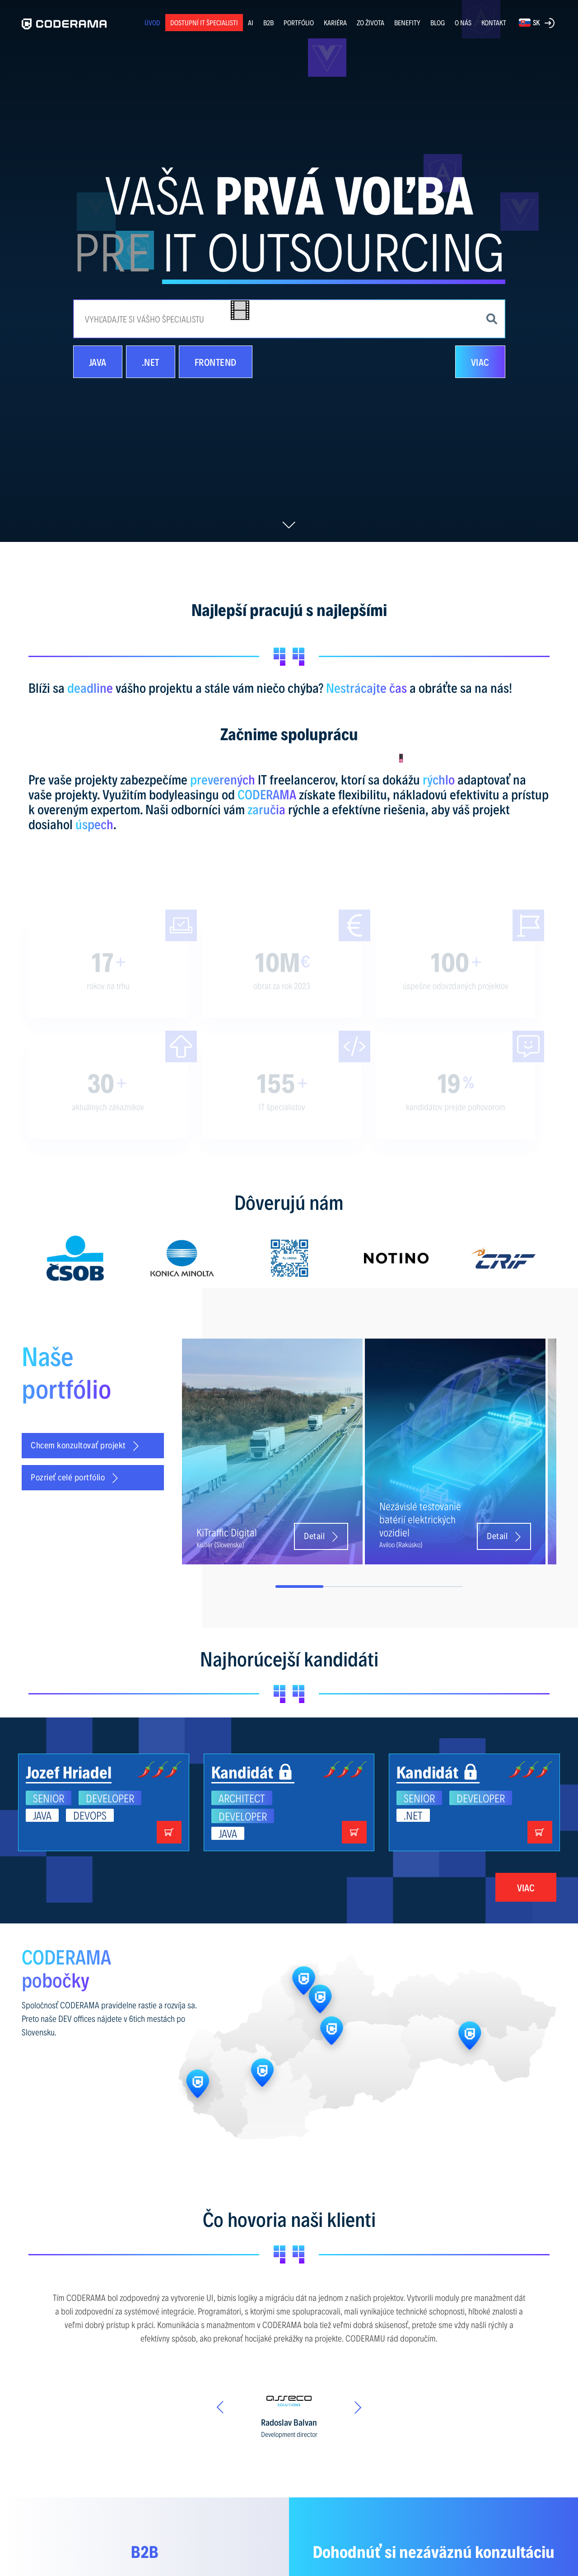  I want to click on access your movies folder in the sidebar, so click(240, 310).